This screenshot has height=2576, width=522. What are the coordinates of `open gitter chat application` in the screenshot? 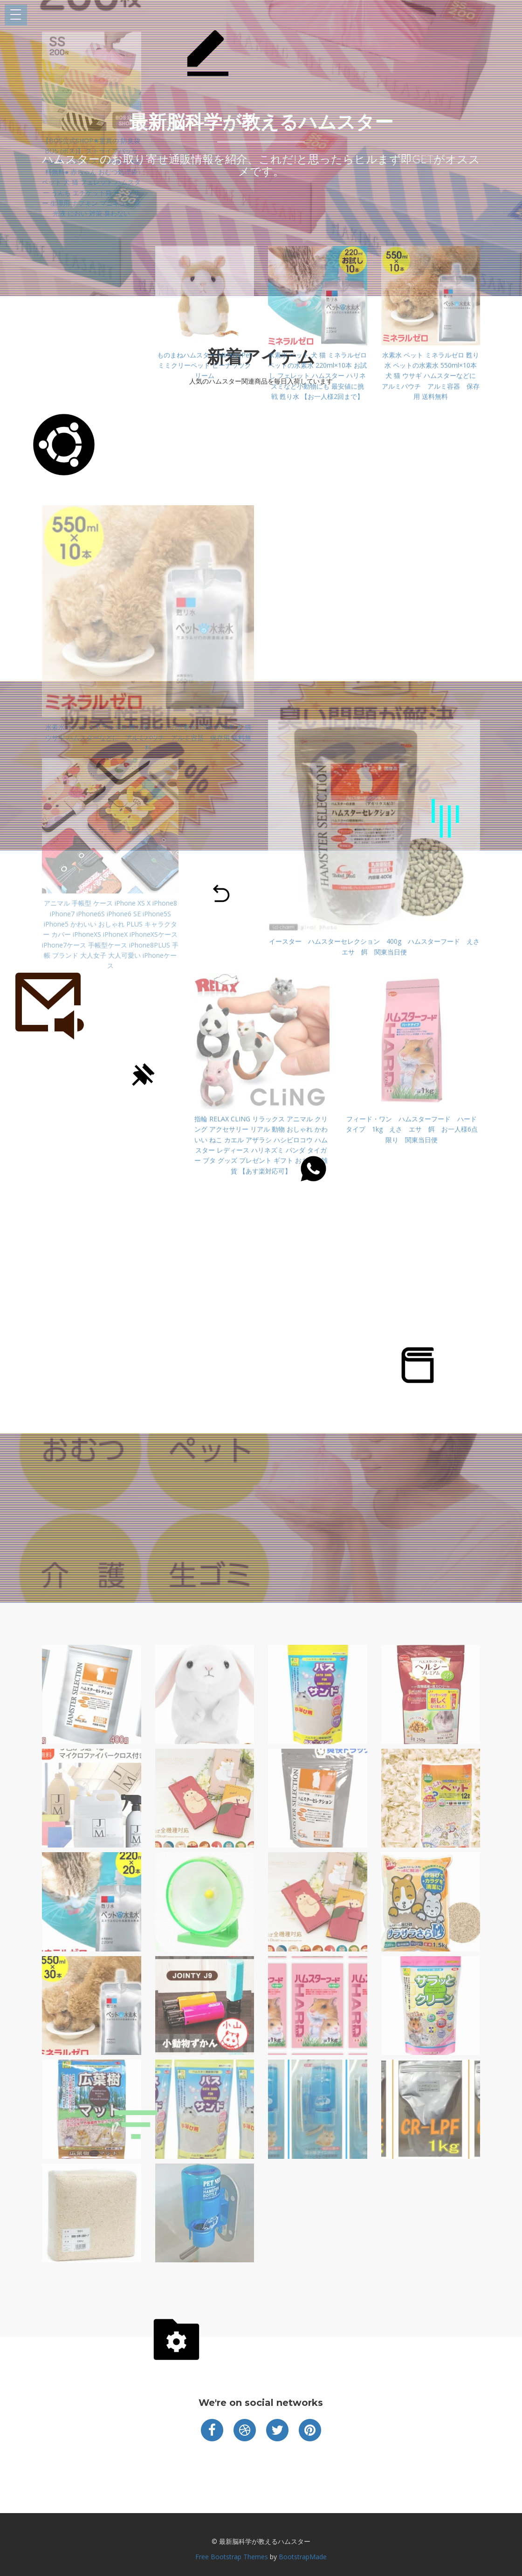 It's located at (445, 818).